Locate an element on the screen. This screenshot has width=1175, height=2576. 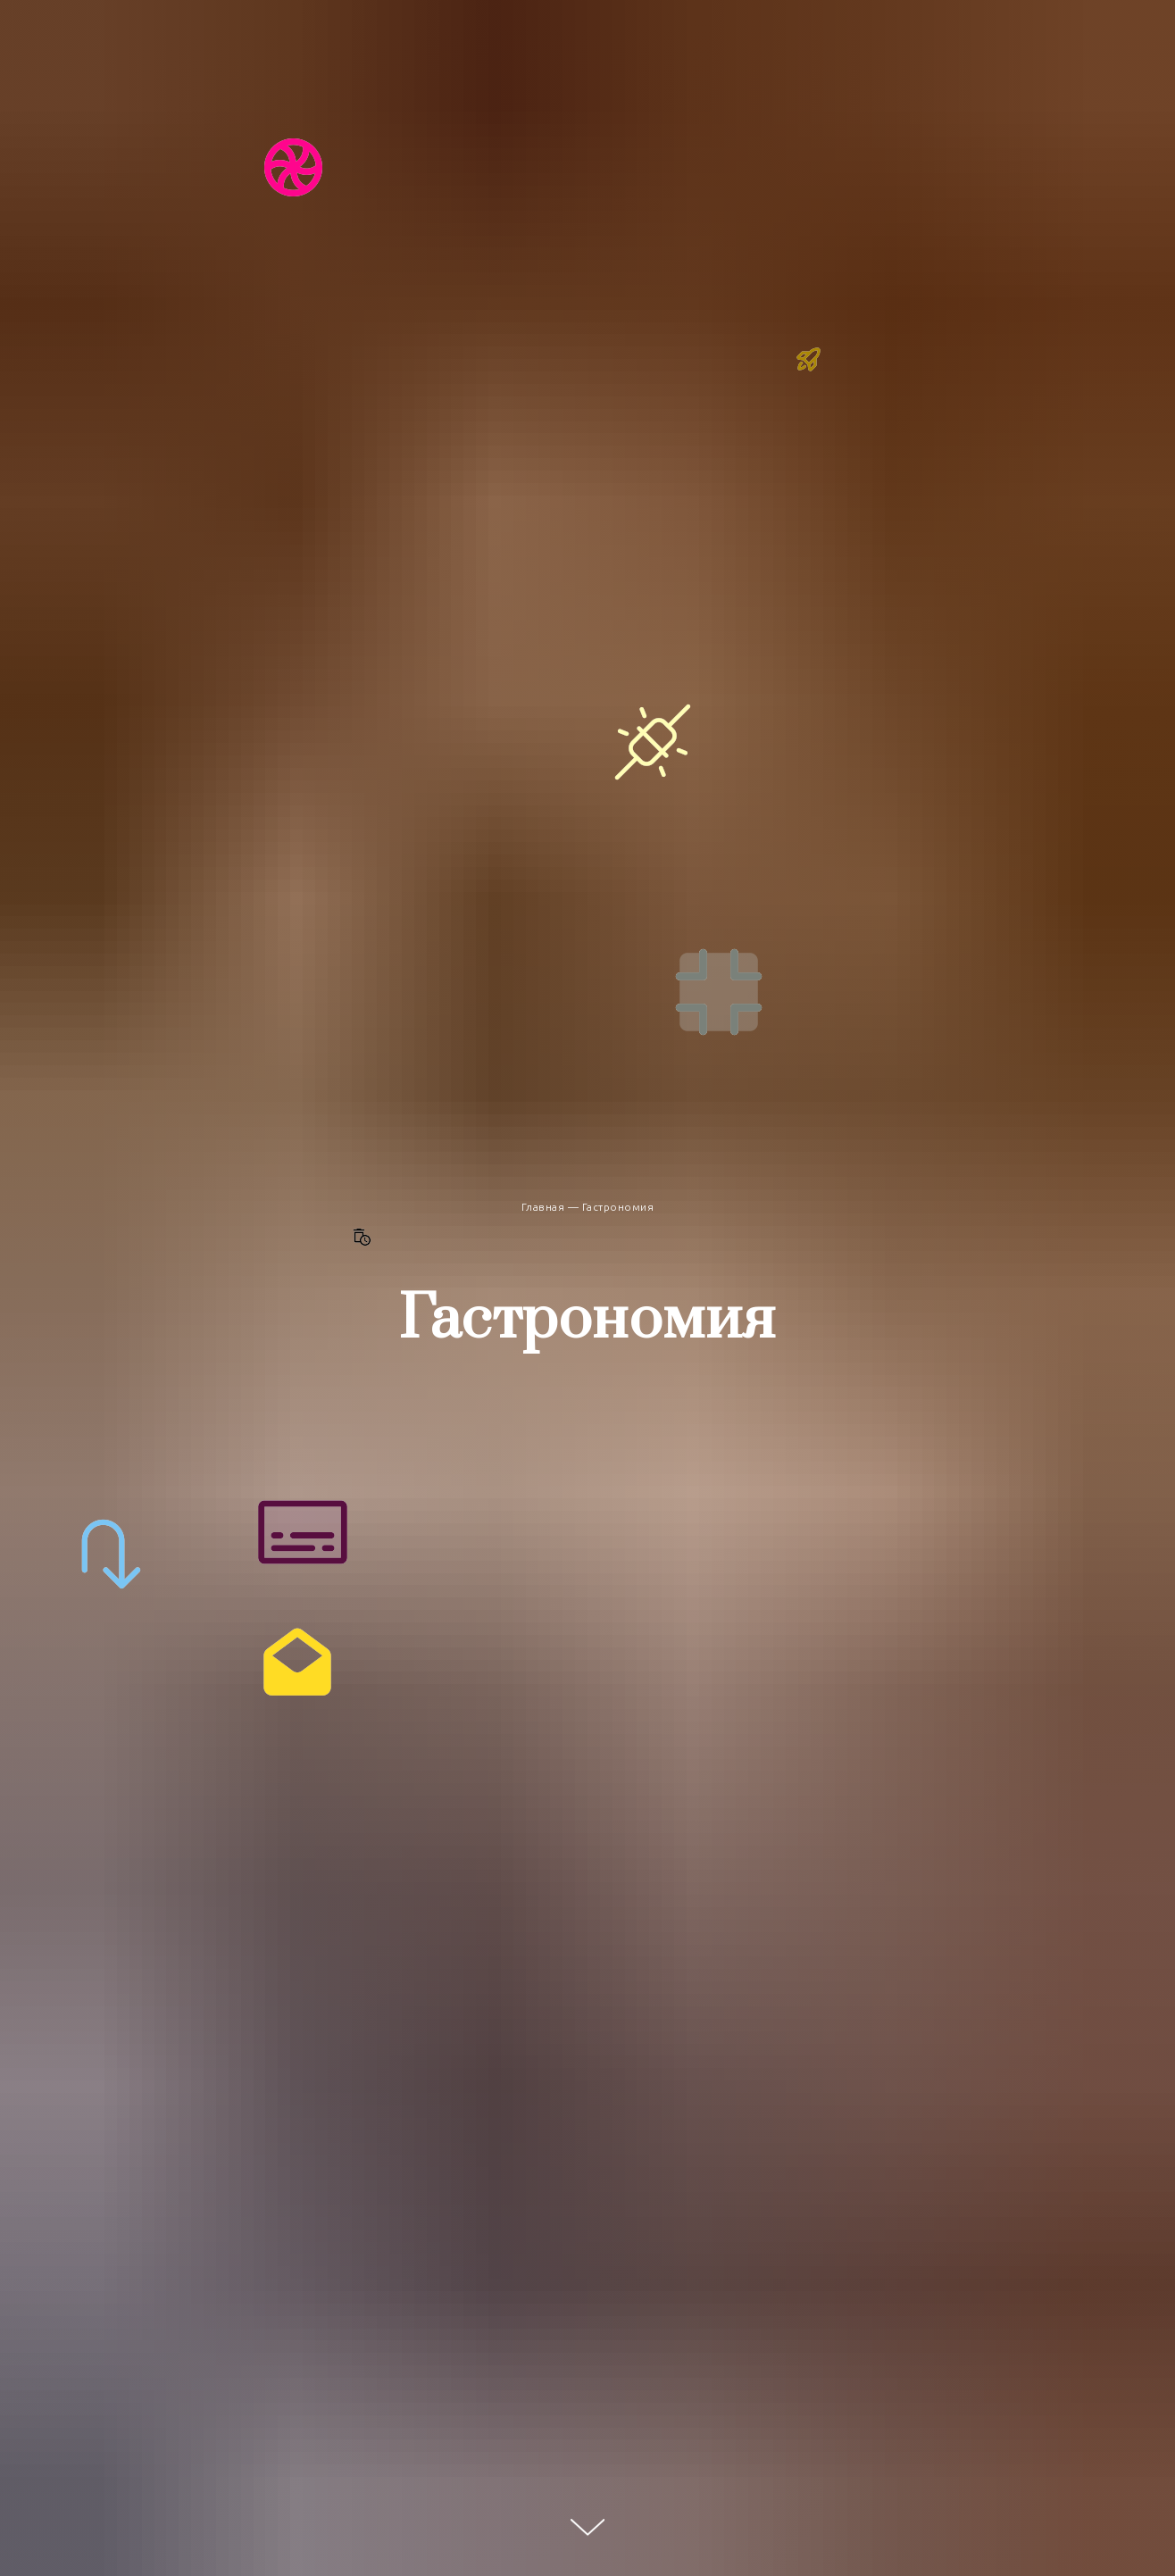
indicates an active connection established is located at coordinates (653, 742).